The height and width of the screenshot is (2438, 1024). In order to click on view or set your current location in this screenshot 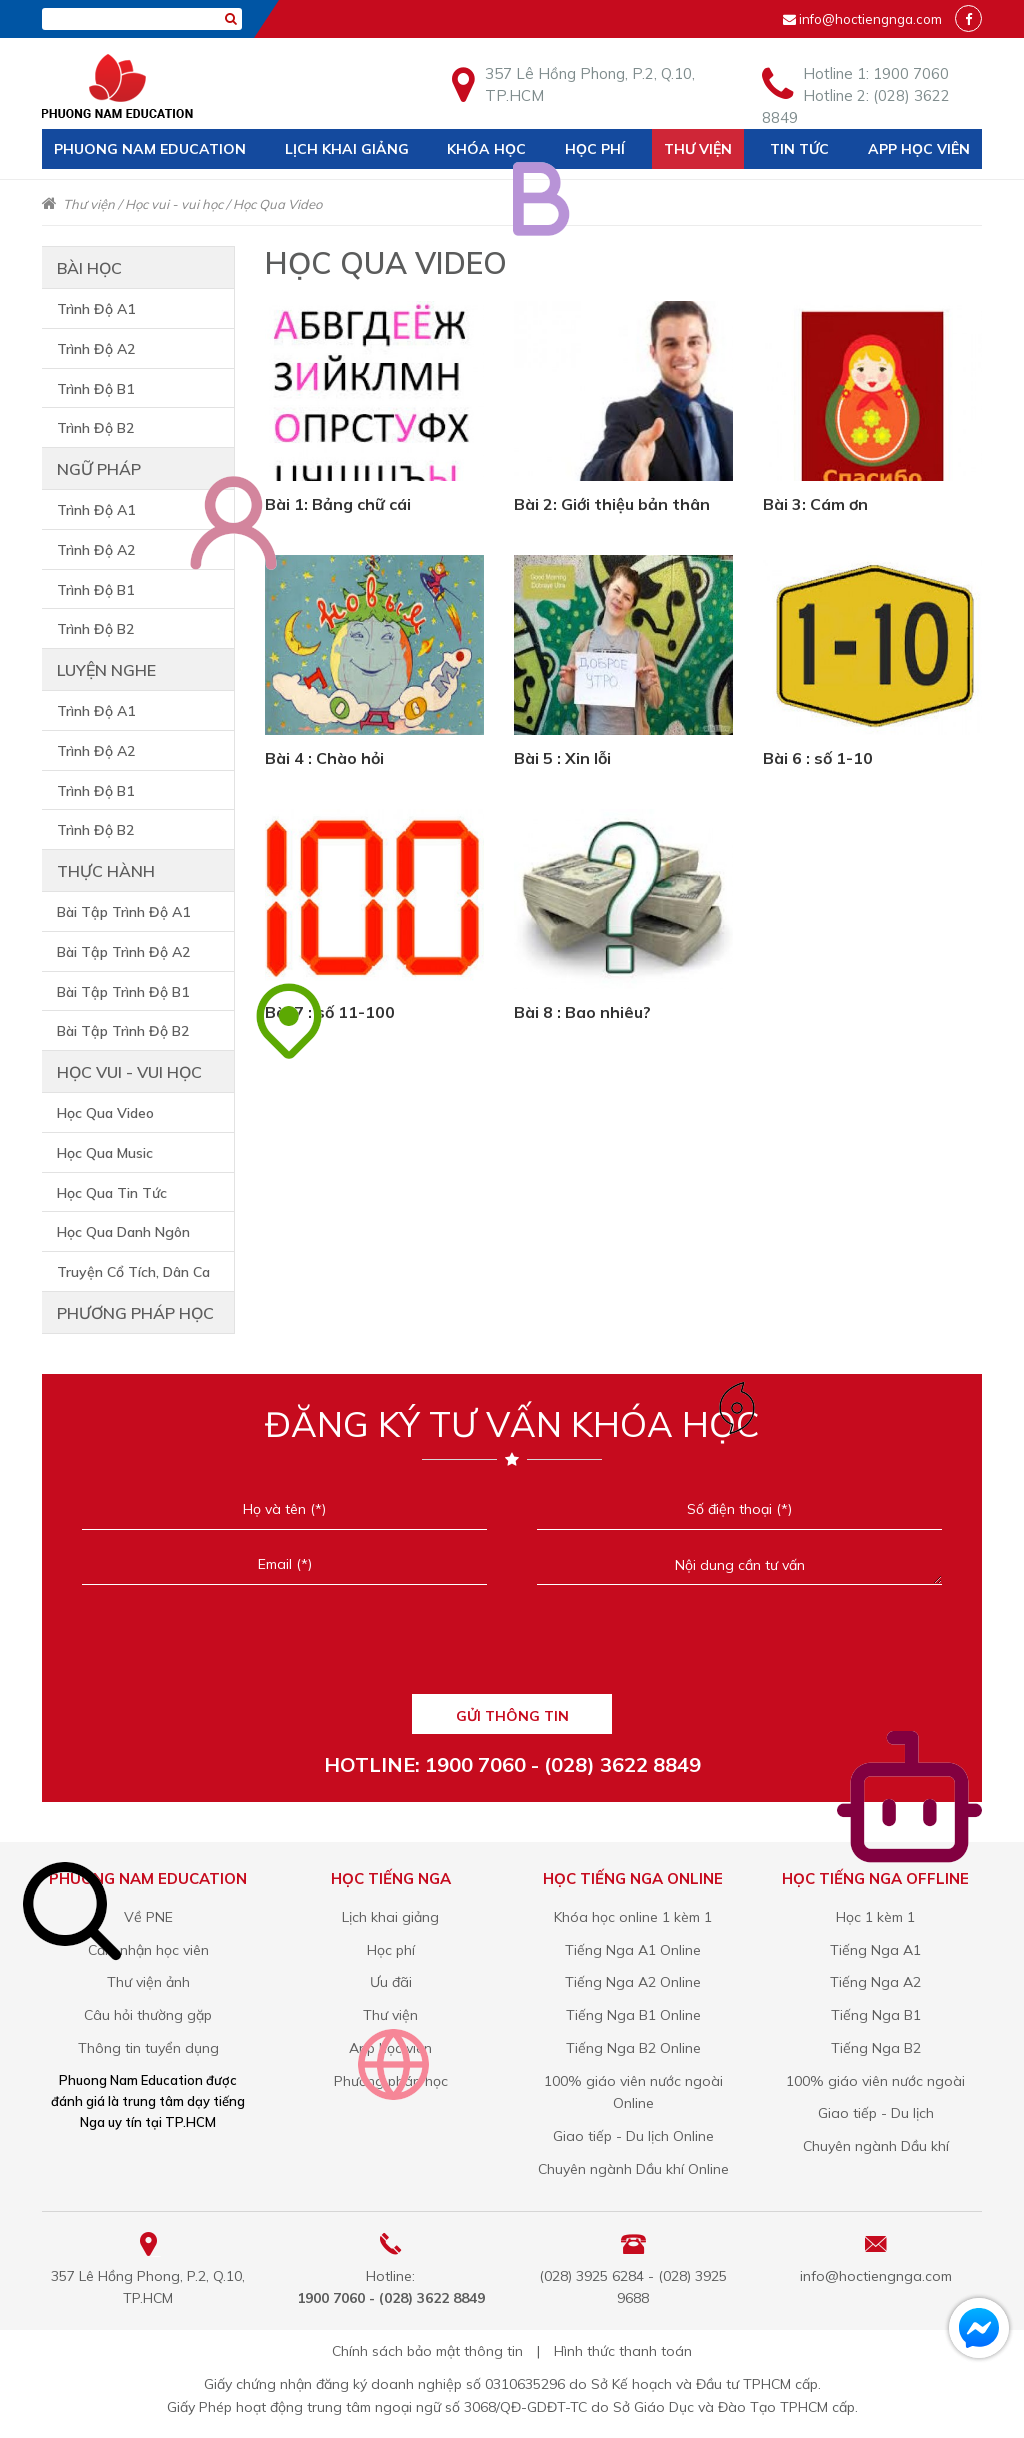, I will do `click(289, 1021)`.